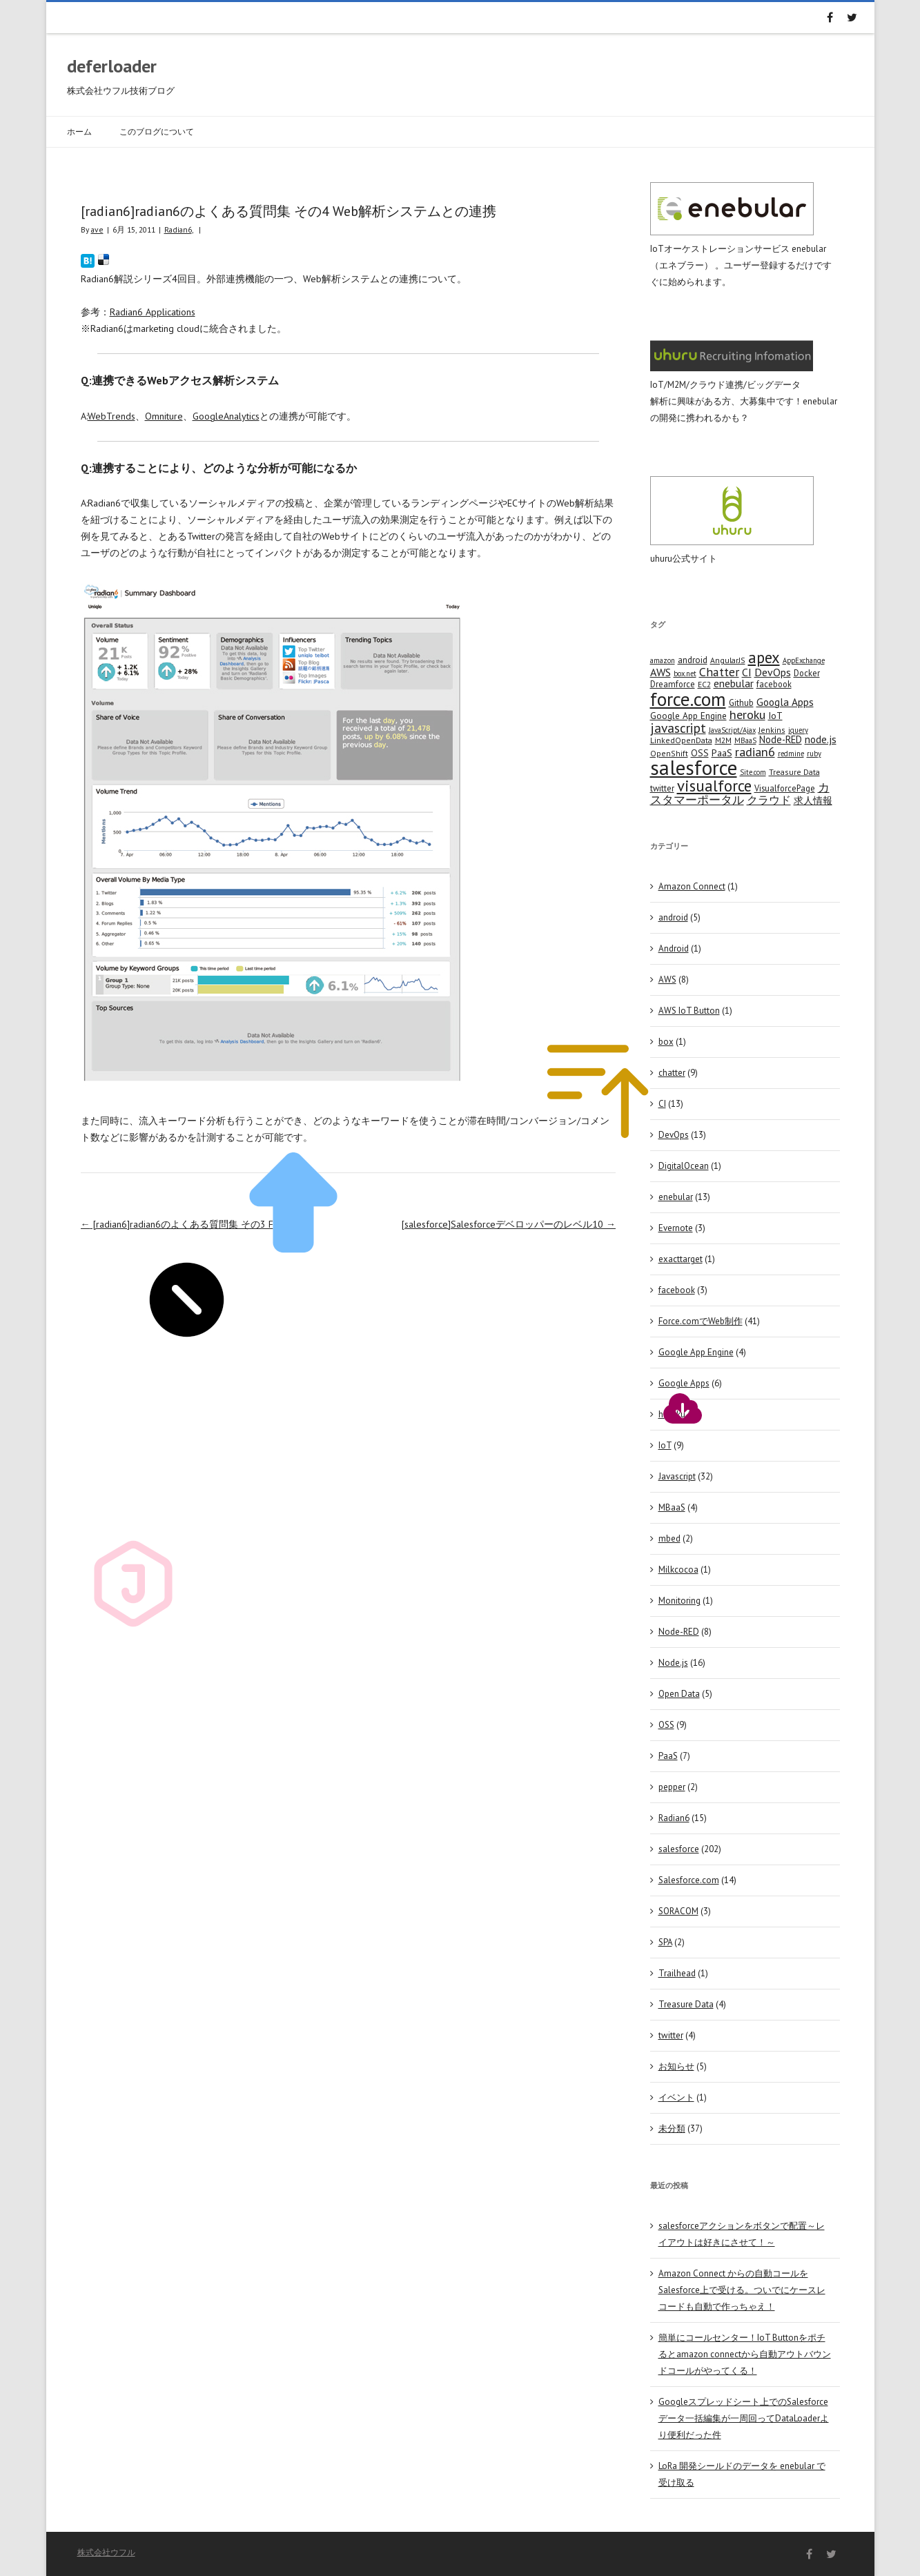  I want to click on app or service icon with "J" branding, so click(133, 1584).